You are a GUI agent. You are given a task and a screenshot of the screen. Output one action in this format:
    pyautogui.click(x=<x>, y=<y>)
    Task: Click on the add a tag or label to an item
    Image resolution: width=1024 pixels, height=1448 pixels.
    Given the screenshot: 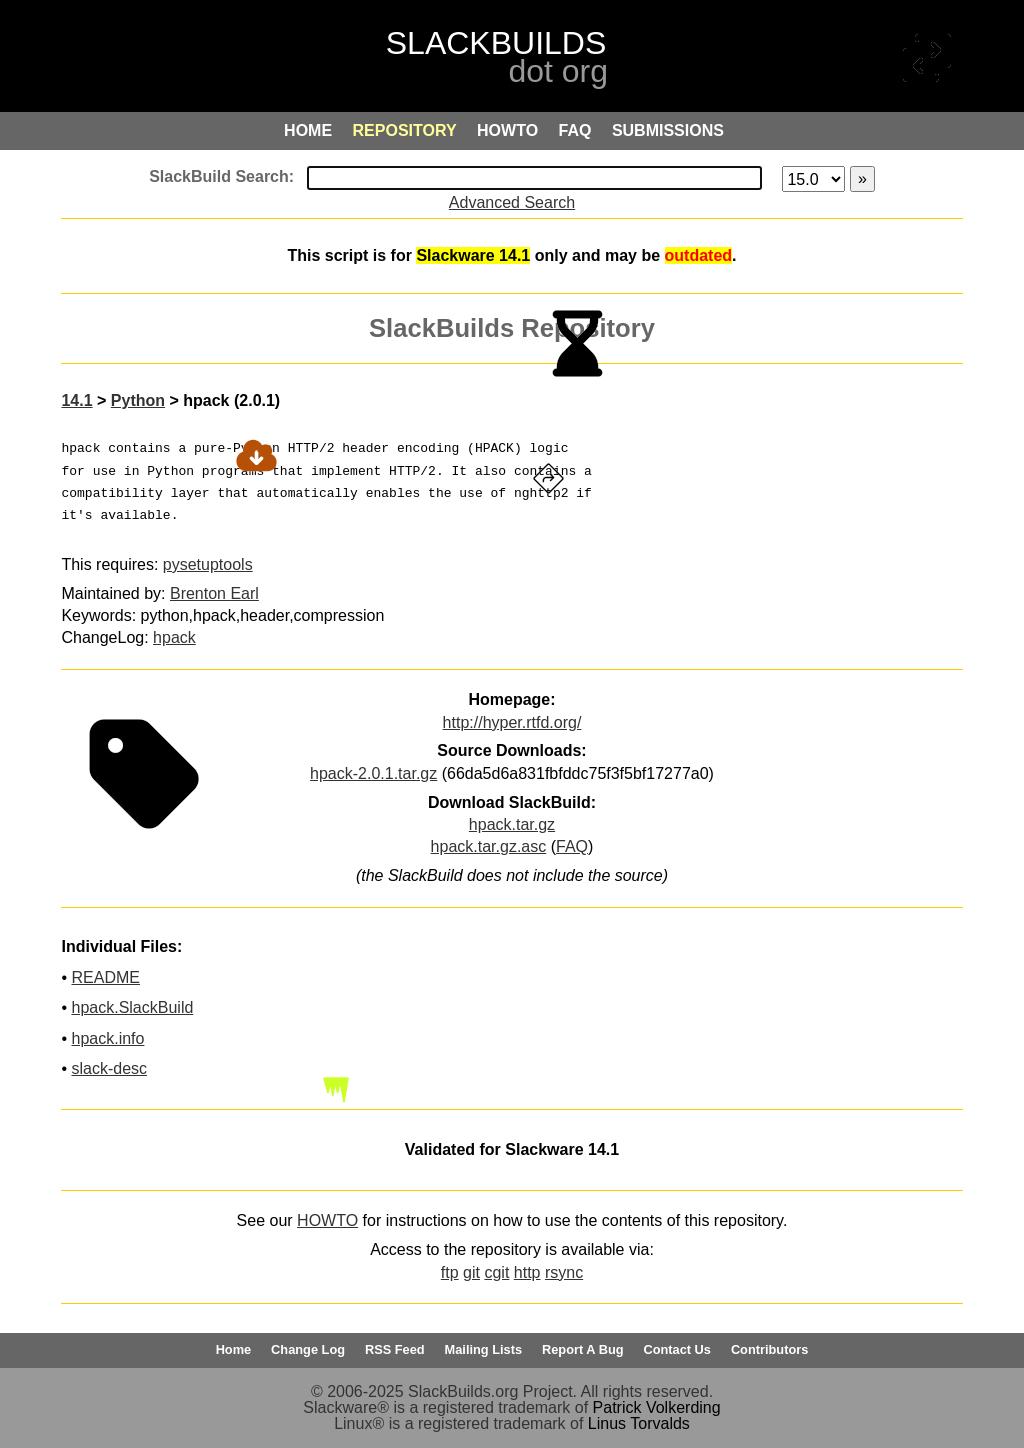 What is the action you would take?
    pyautogui.click(x=141, y=771)
    